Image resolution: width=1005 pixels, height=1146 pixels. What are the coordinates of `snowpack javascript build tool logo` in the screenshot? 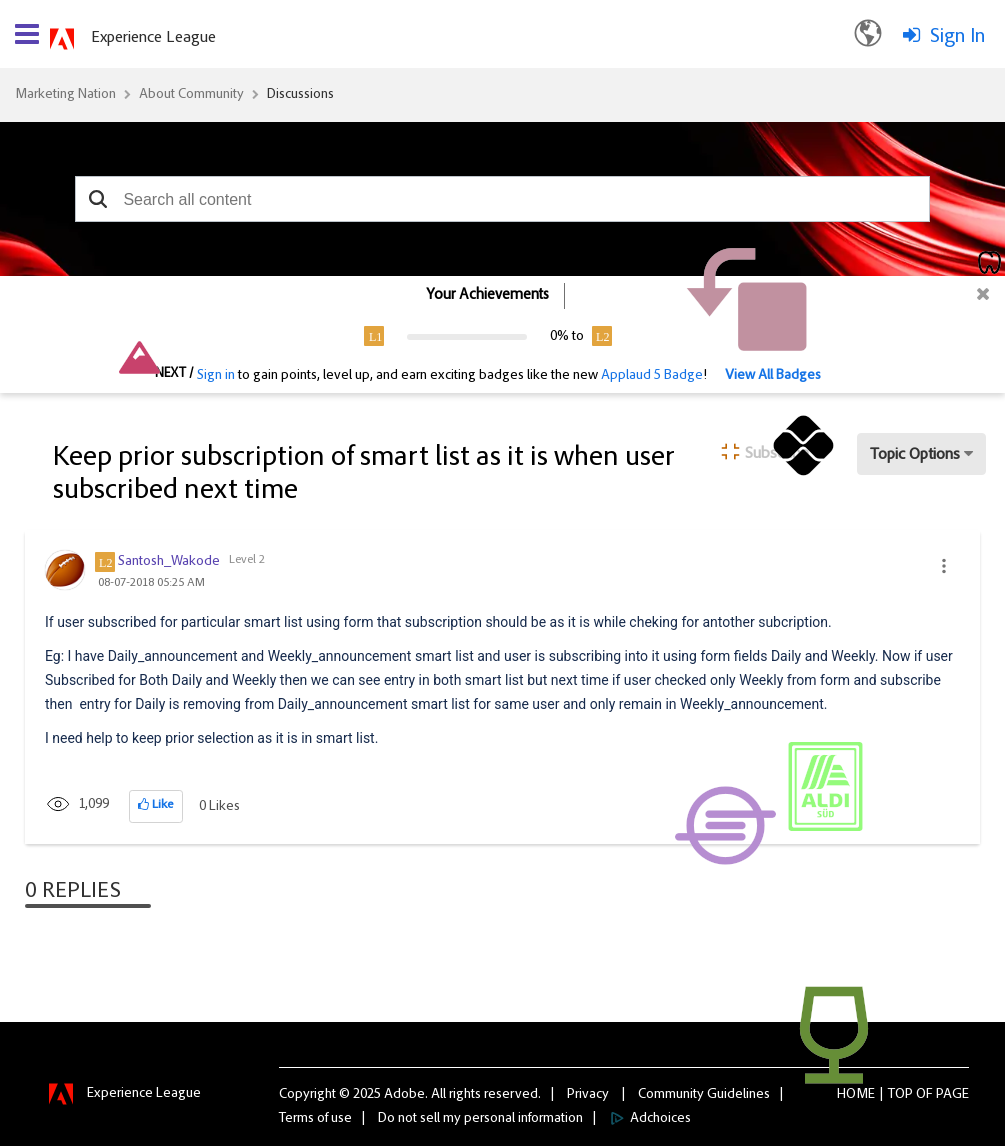 It's located at (139, 357).